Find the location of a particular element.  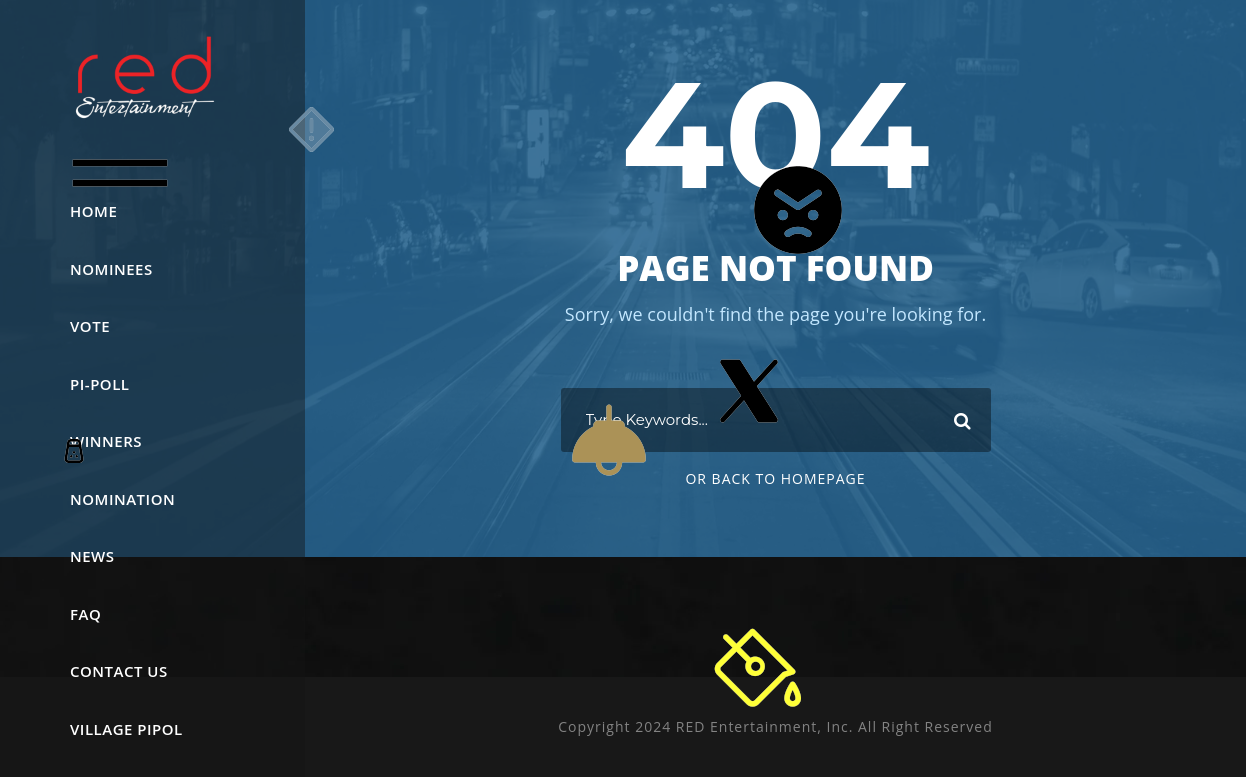

fill an area with color is located at coordinates (756, 670).